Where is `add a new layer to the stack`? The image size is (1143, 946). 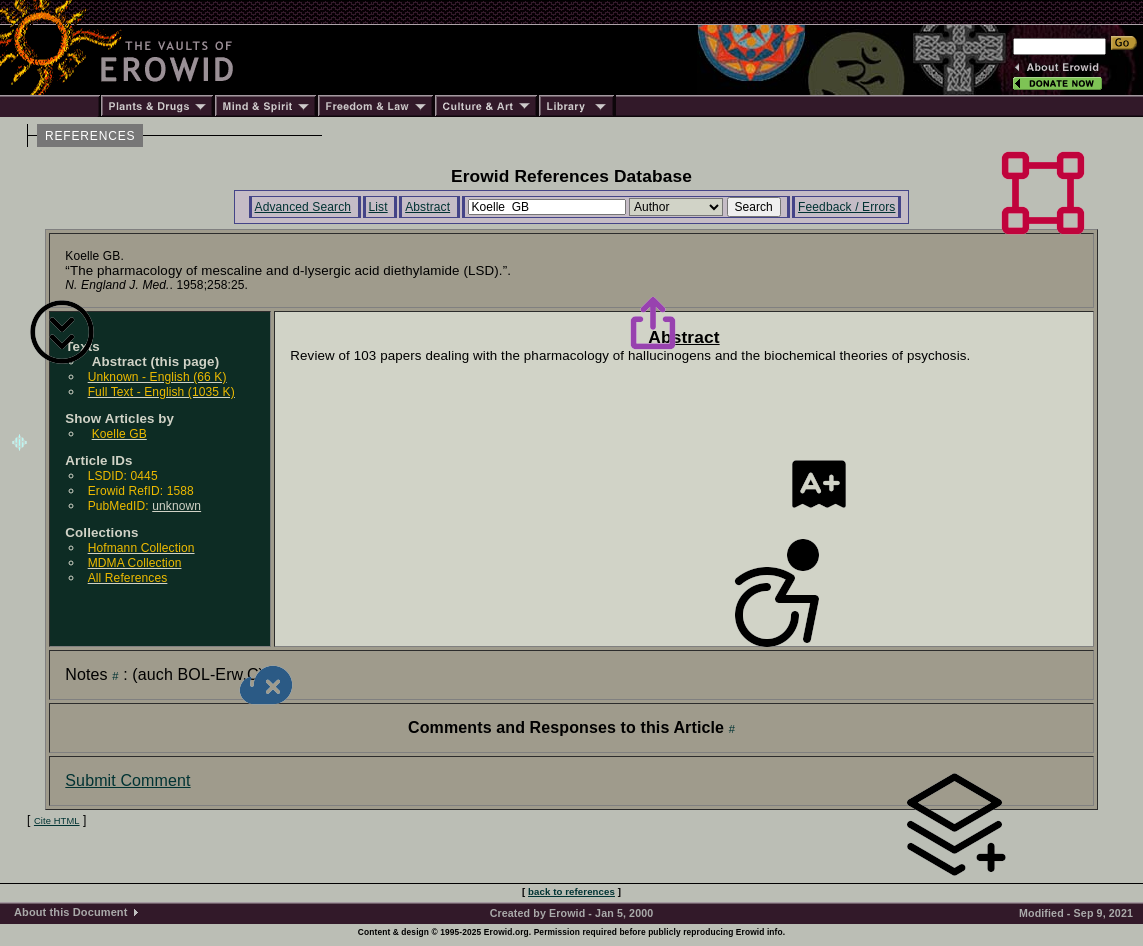
add a new layer to the stack is located at coordinates (954, 824).